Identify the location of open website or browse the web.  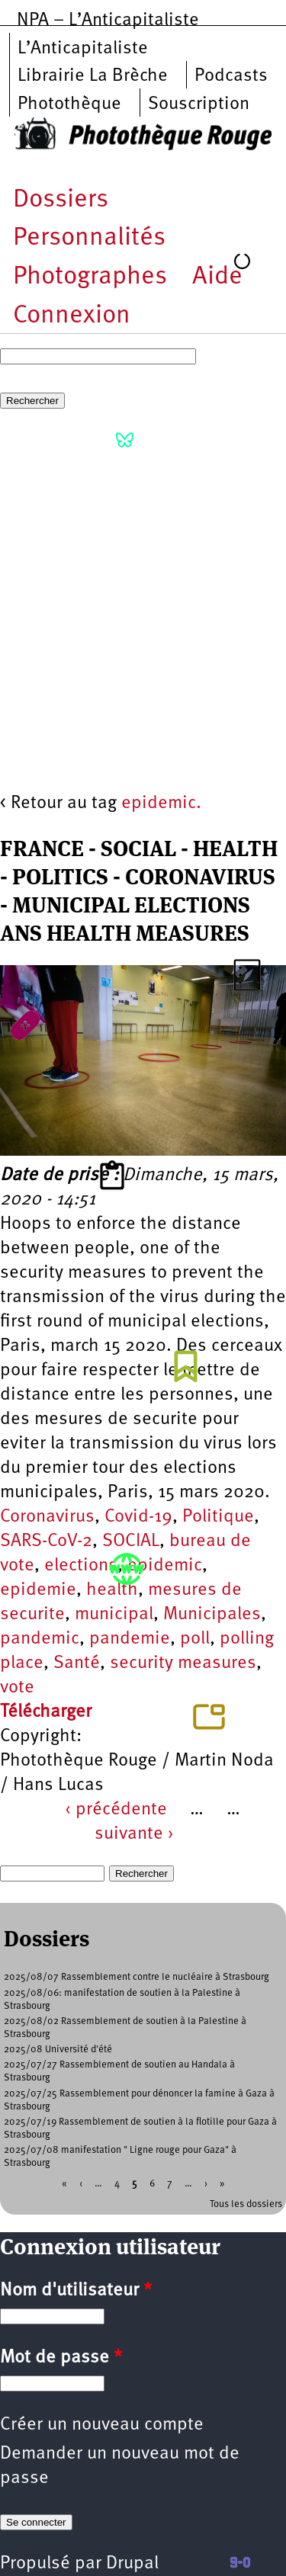
(127, 1569).